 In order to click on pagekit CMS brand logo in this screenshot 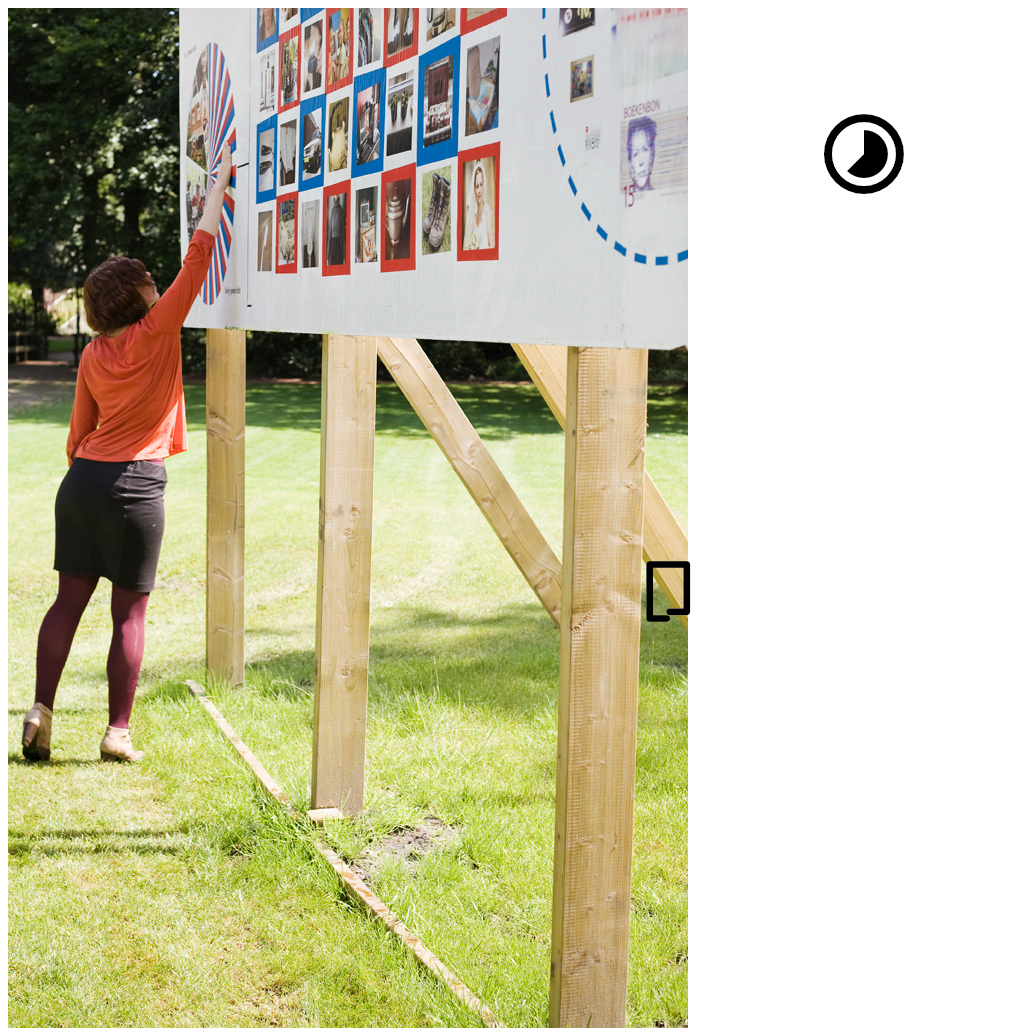, I will do `click(666, 591)`.